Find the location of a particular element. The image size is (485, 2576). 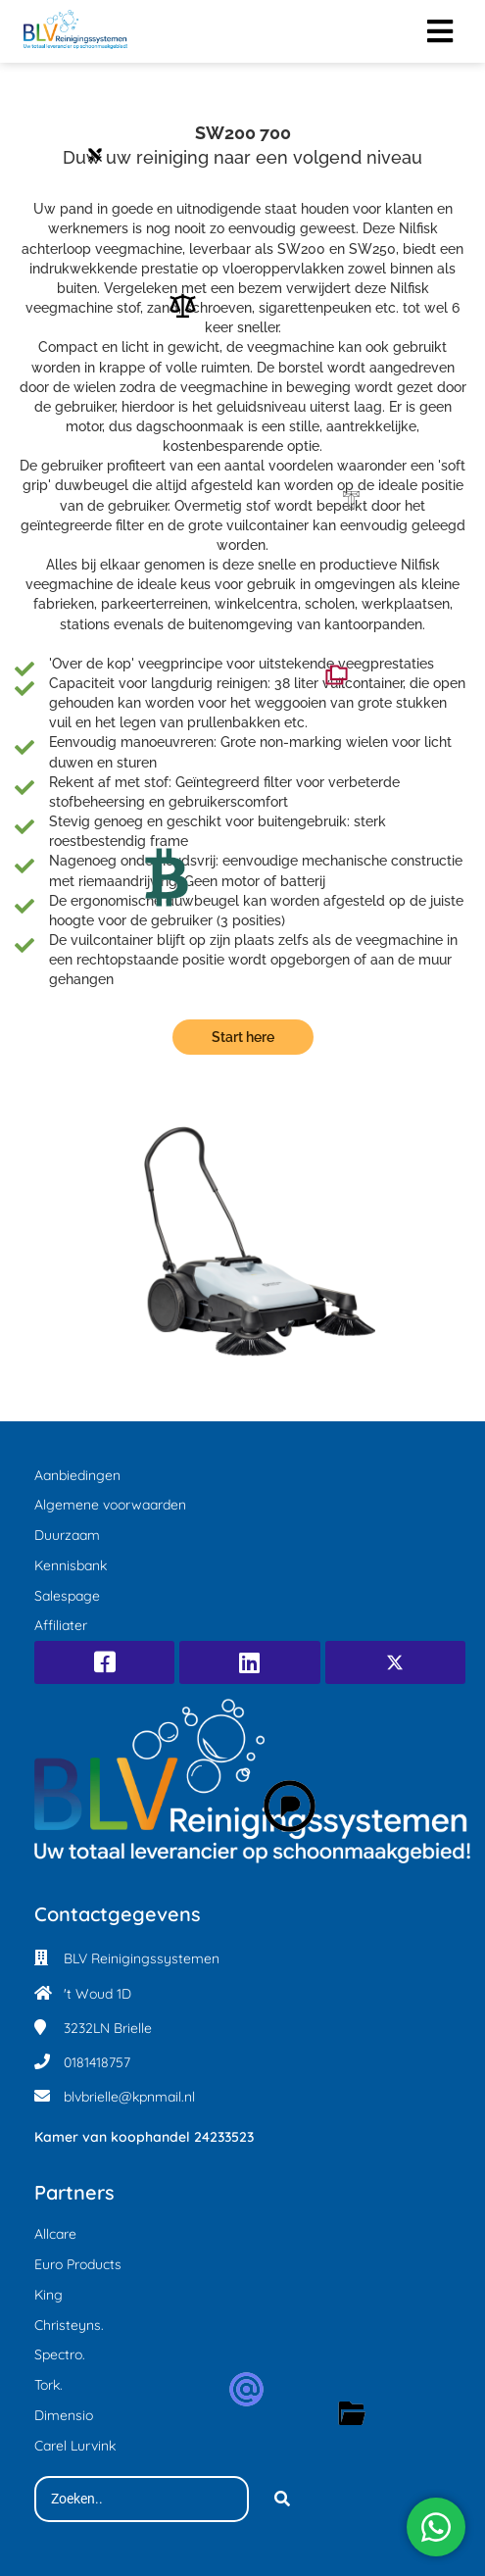

open the pixelfed app is located at coordinates (289, 1806).